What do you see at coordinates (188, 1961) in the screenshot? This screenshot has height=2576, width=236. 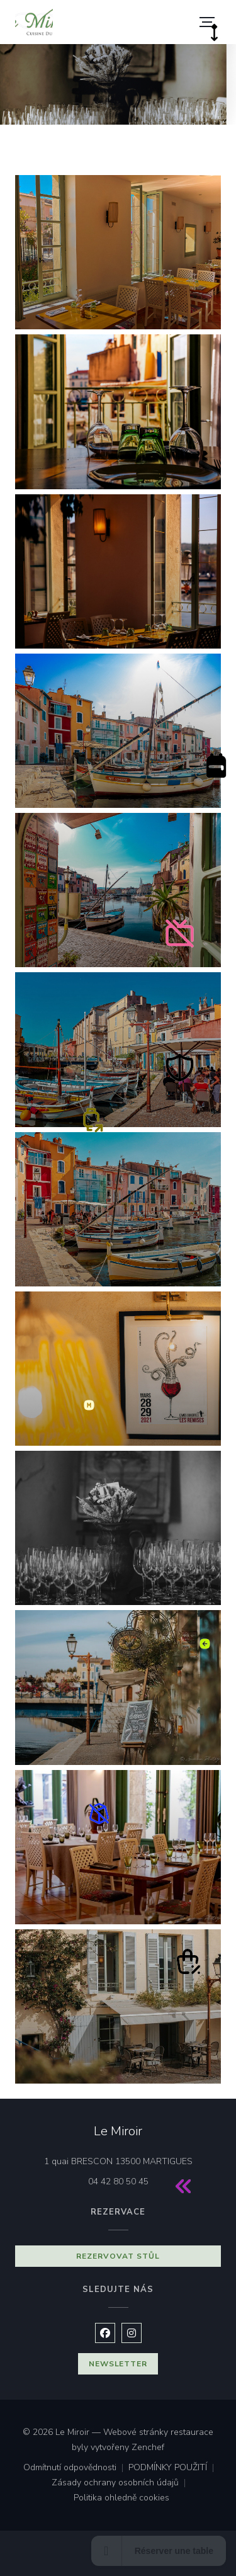 I see `view discounted items in your shopping bag` at bounding box center [188, 1961].